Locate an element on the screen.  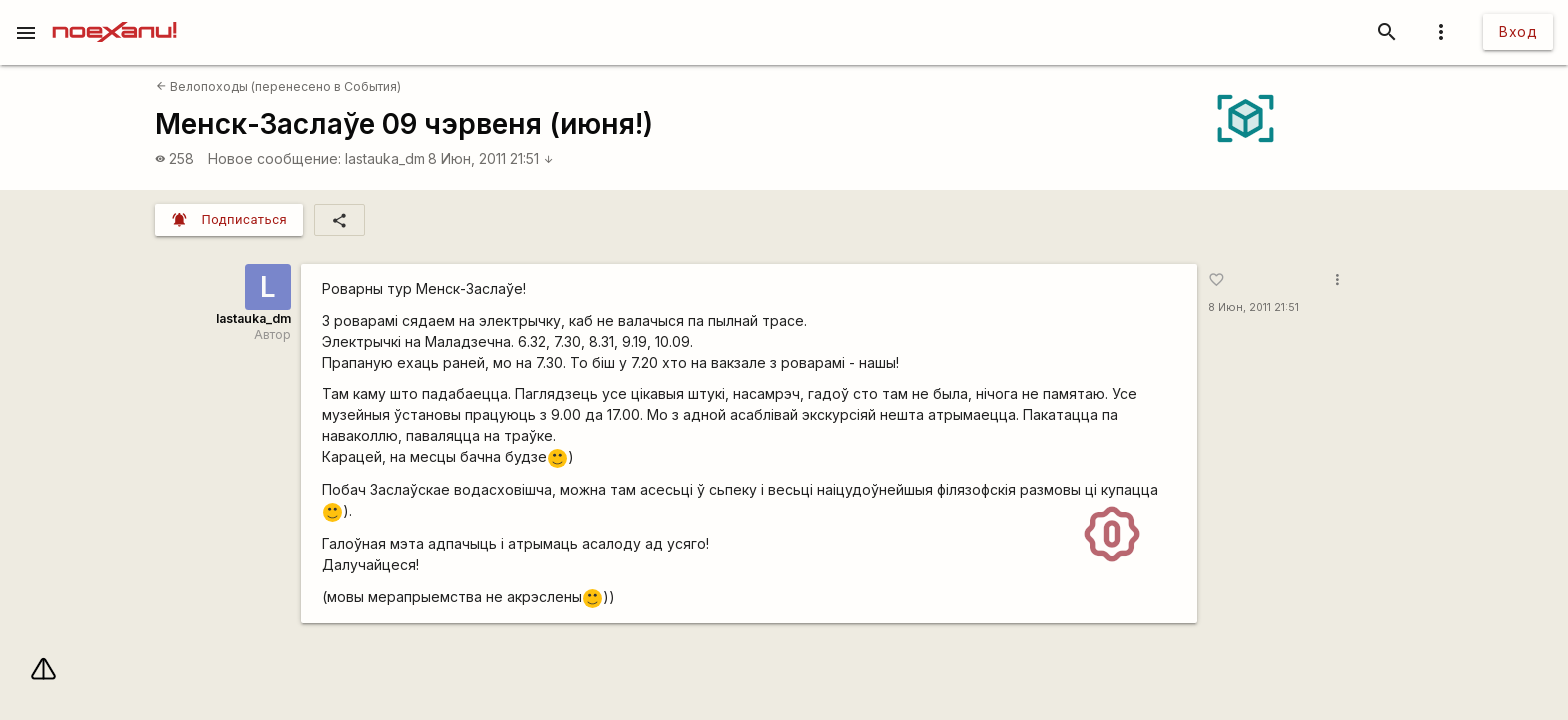
view item details is located at coordinates (43, 669).